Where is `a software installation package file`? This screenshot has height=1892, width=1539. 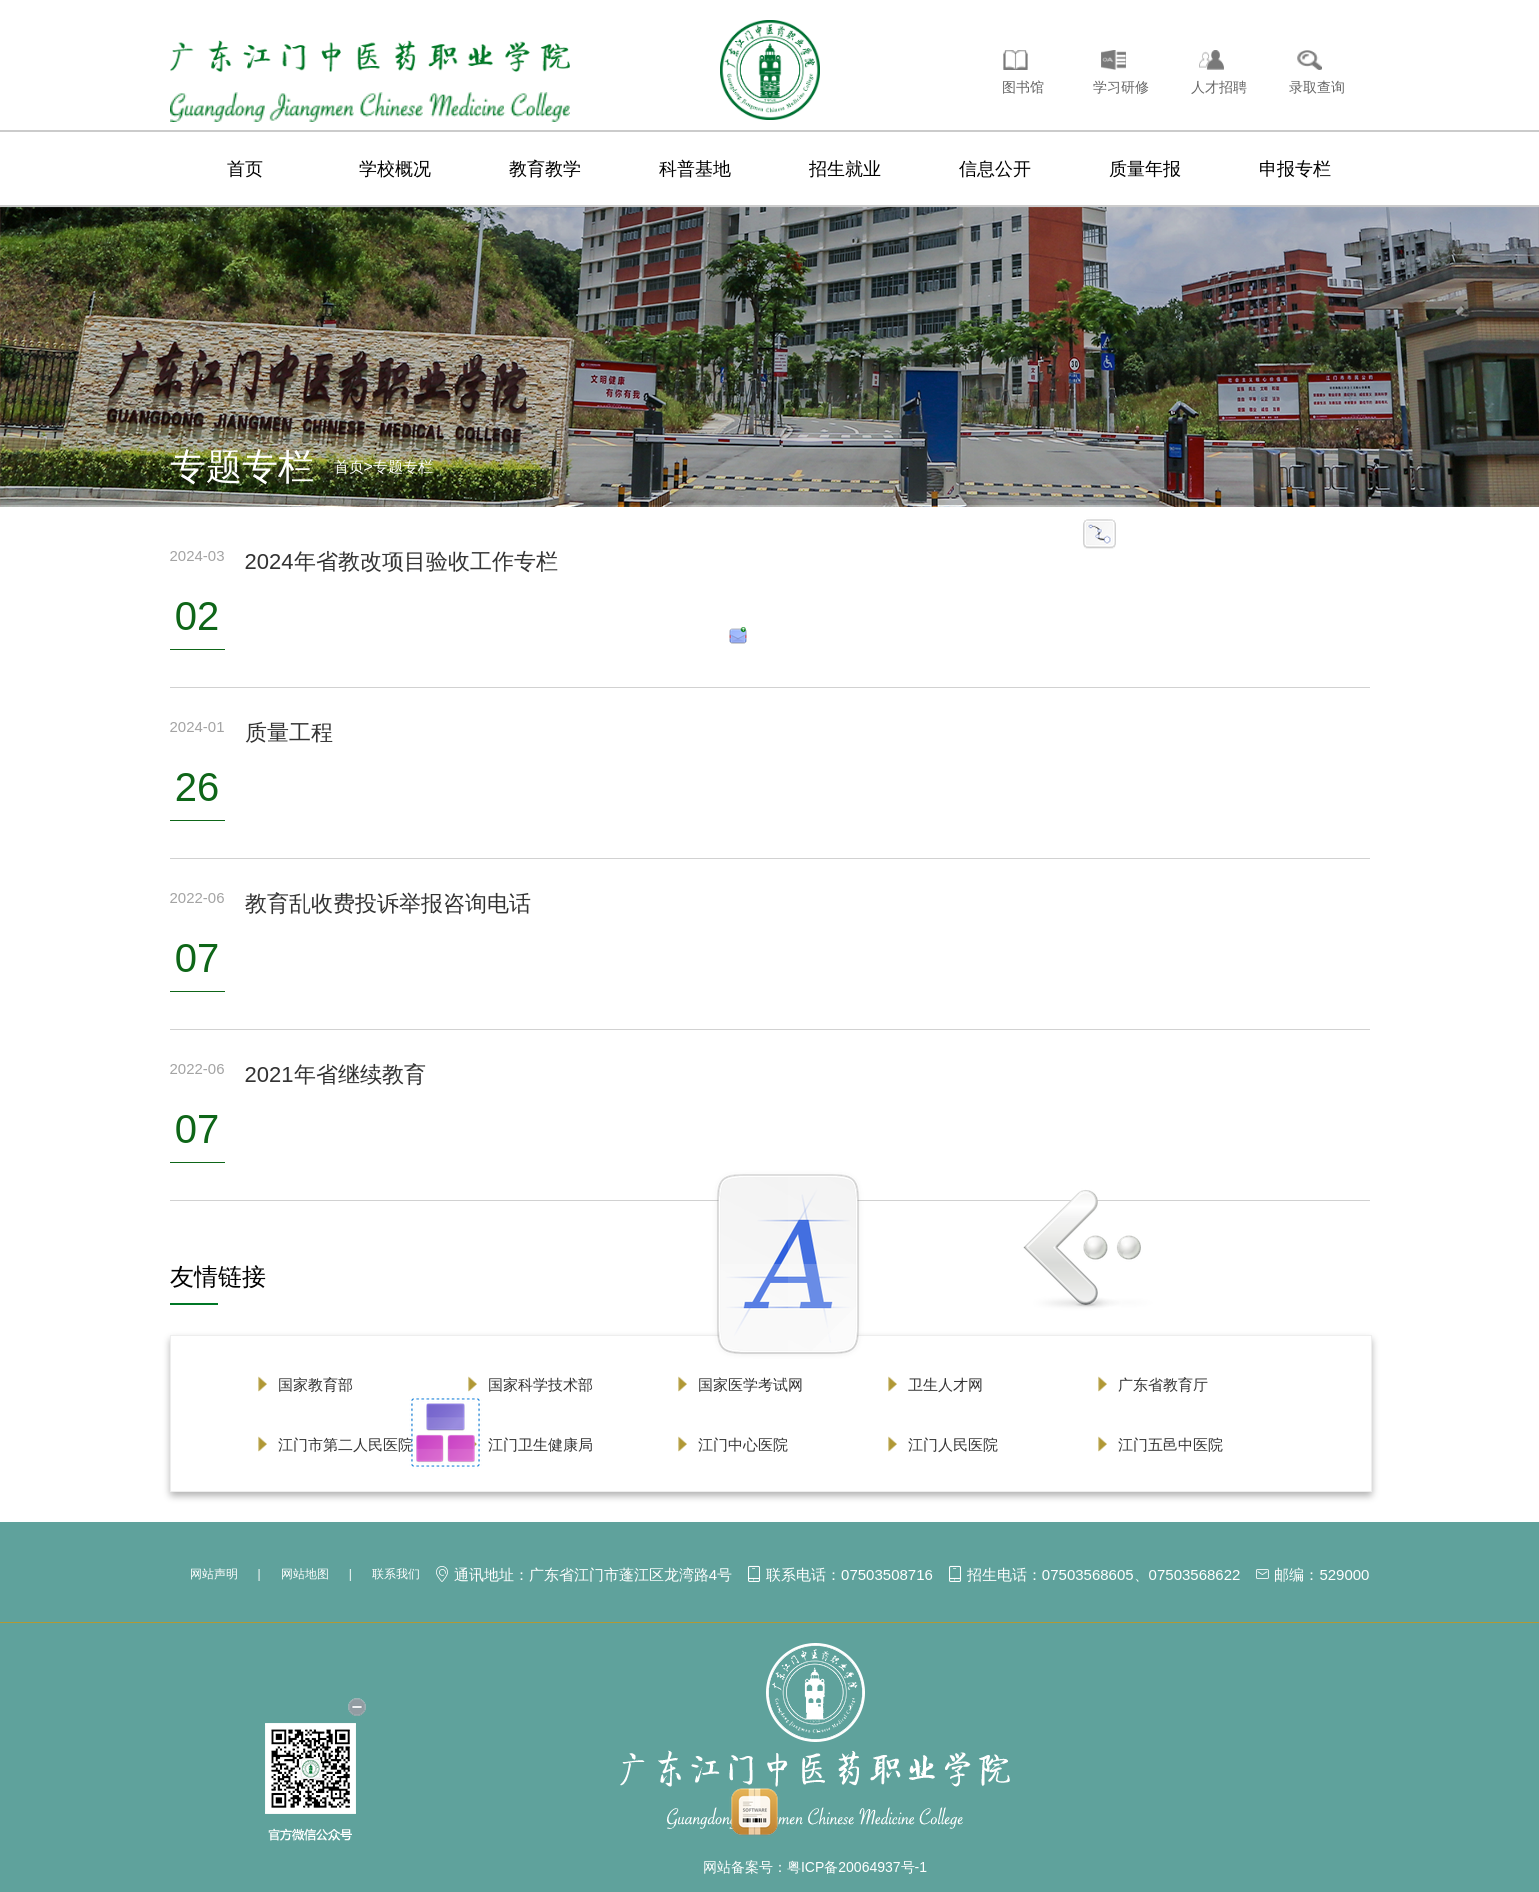
a software installation package file is located at coordinates (754, 1812).